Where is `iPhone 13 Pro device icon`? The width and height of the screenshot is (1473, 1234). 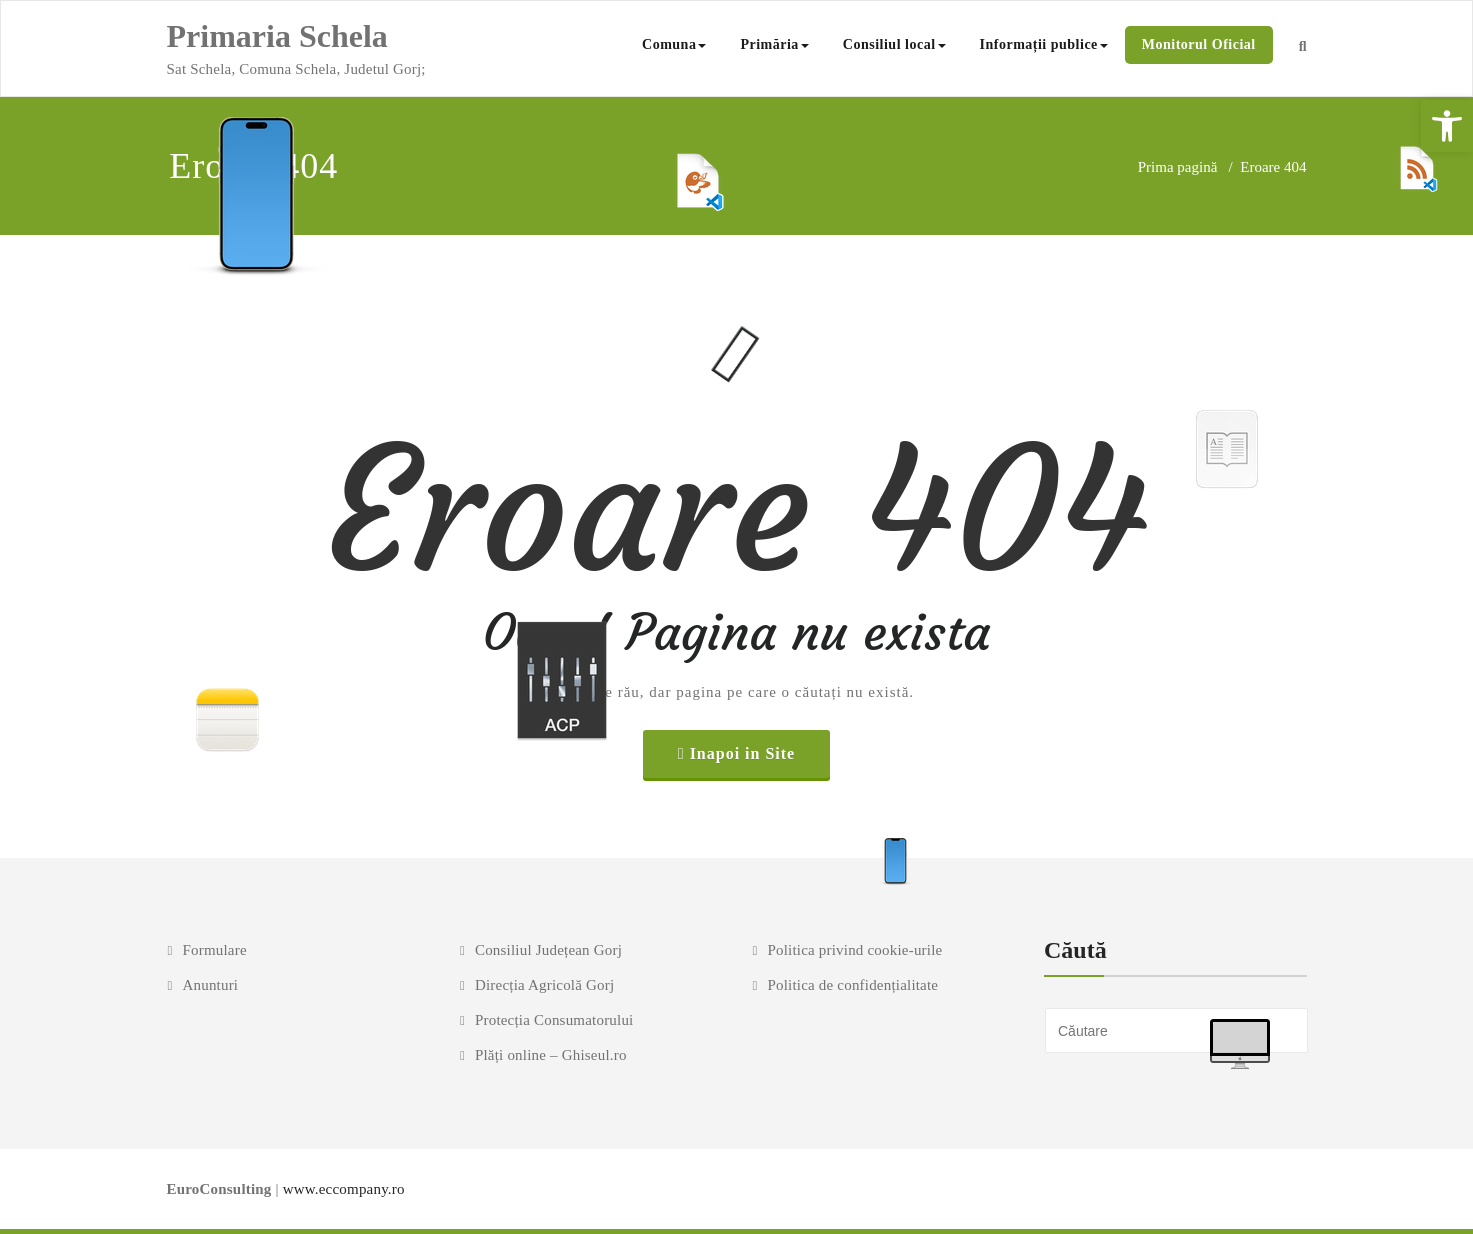 iPhone 13 Pro device icon is located at coordinates (895, 861).